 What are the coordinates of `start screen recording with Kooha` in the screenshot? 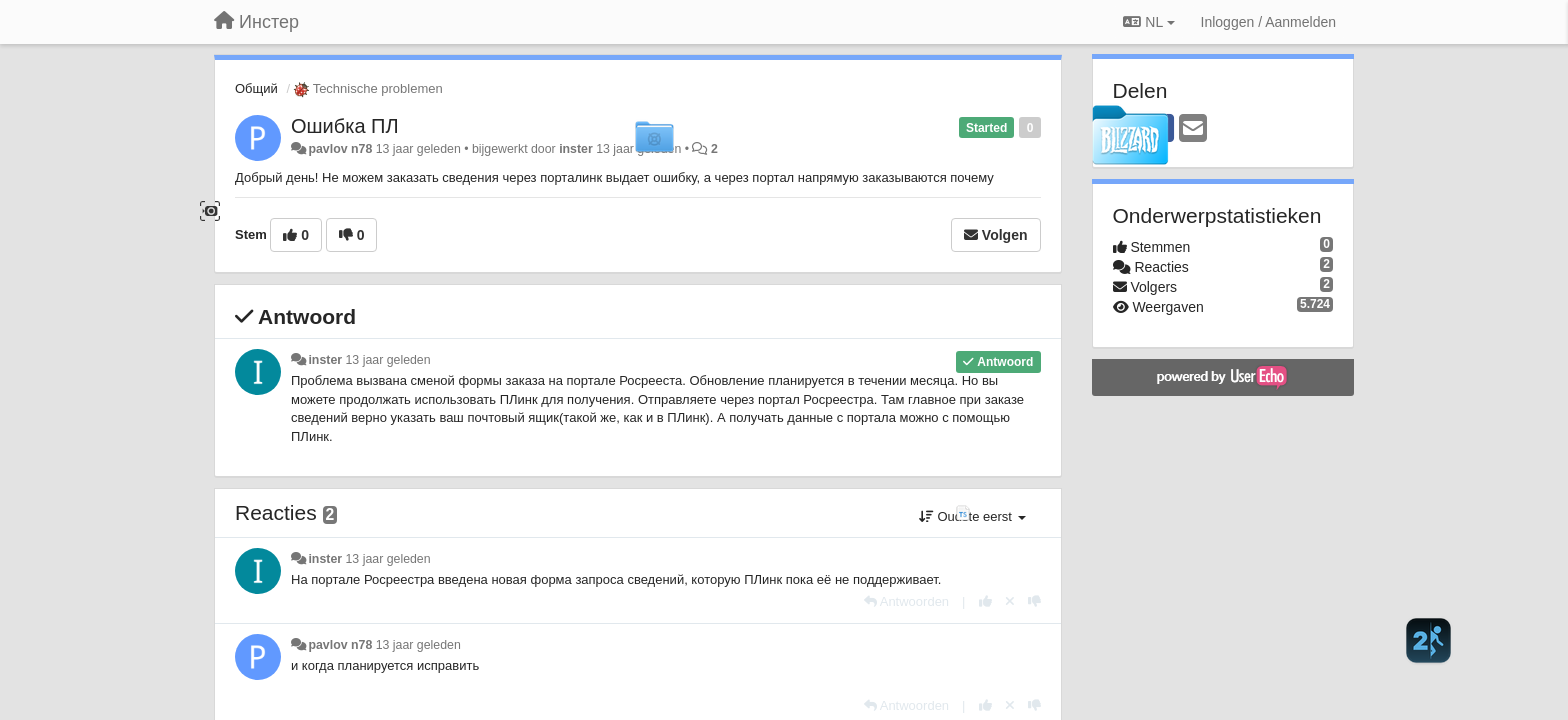 It's located at (210, 211).